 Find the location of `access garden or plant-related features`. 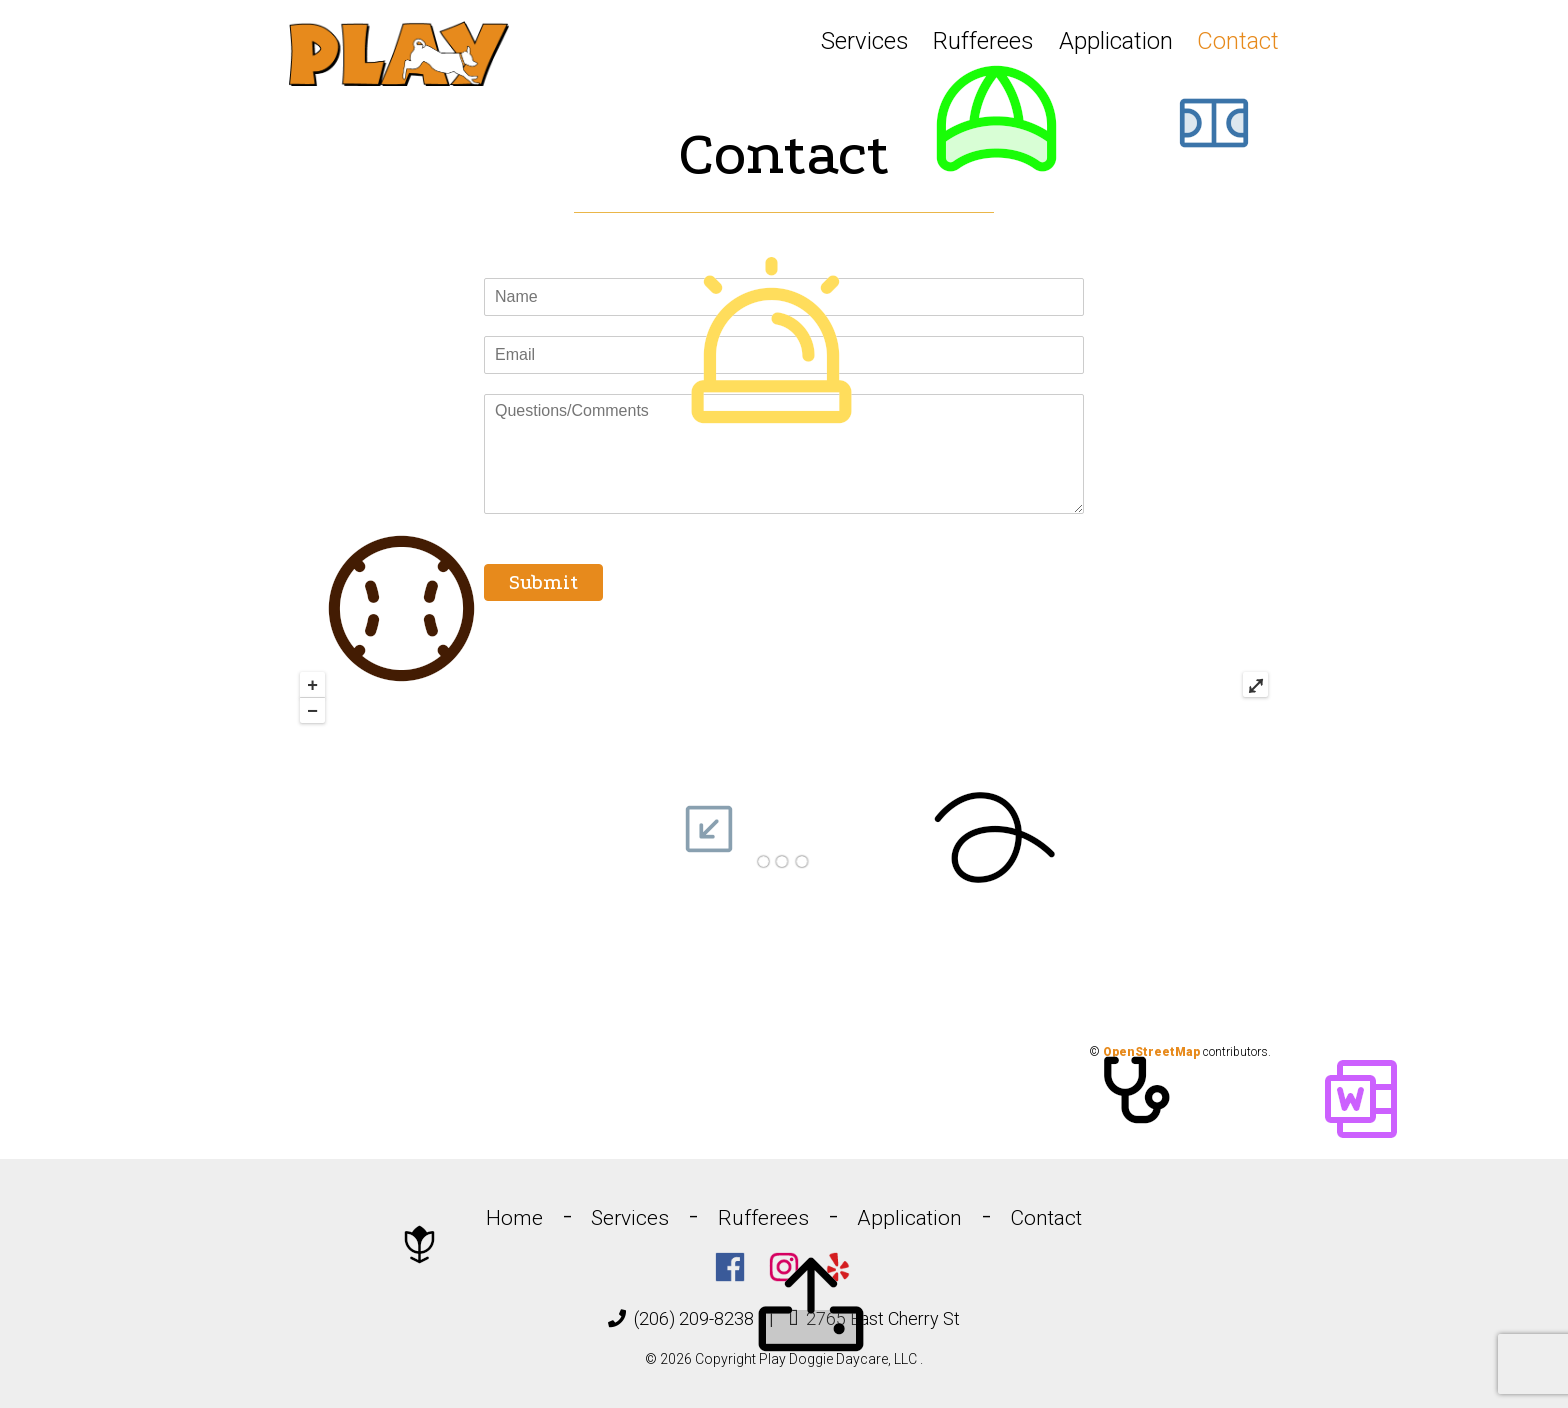

access garden or plant-related features is located at coordinates (419, 1244).